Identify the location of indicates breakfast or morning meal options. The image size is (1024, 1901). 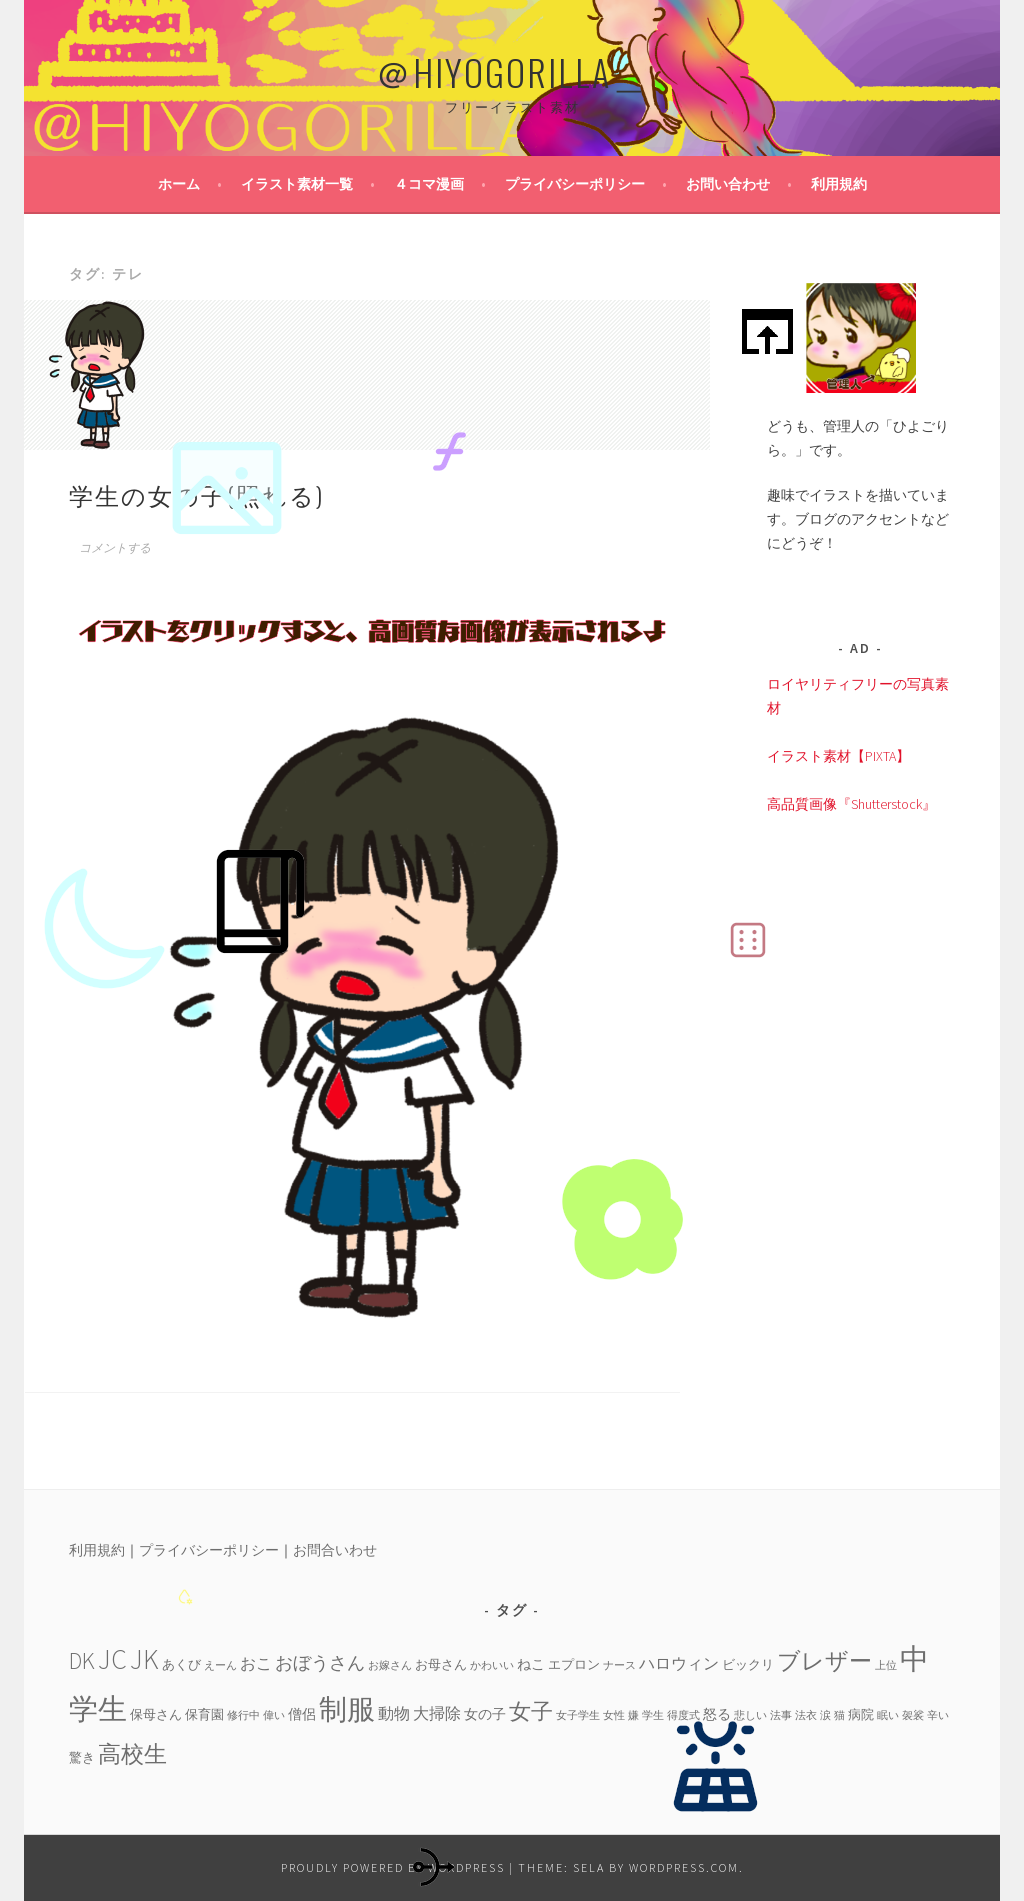
(622, 1219).